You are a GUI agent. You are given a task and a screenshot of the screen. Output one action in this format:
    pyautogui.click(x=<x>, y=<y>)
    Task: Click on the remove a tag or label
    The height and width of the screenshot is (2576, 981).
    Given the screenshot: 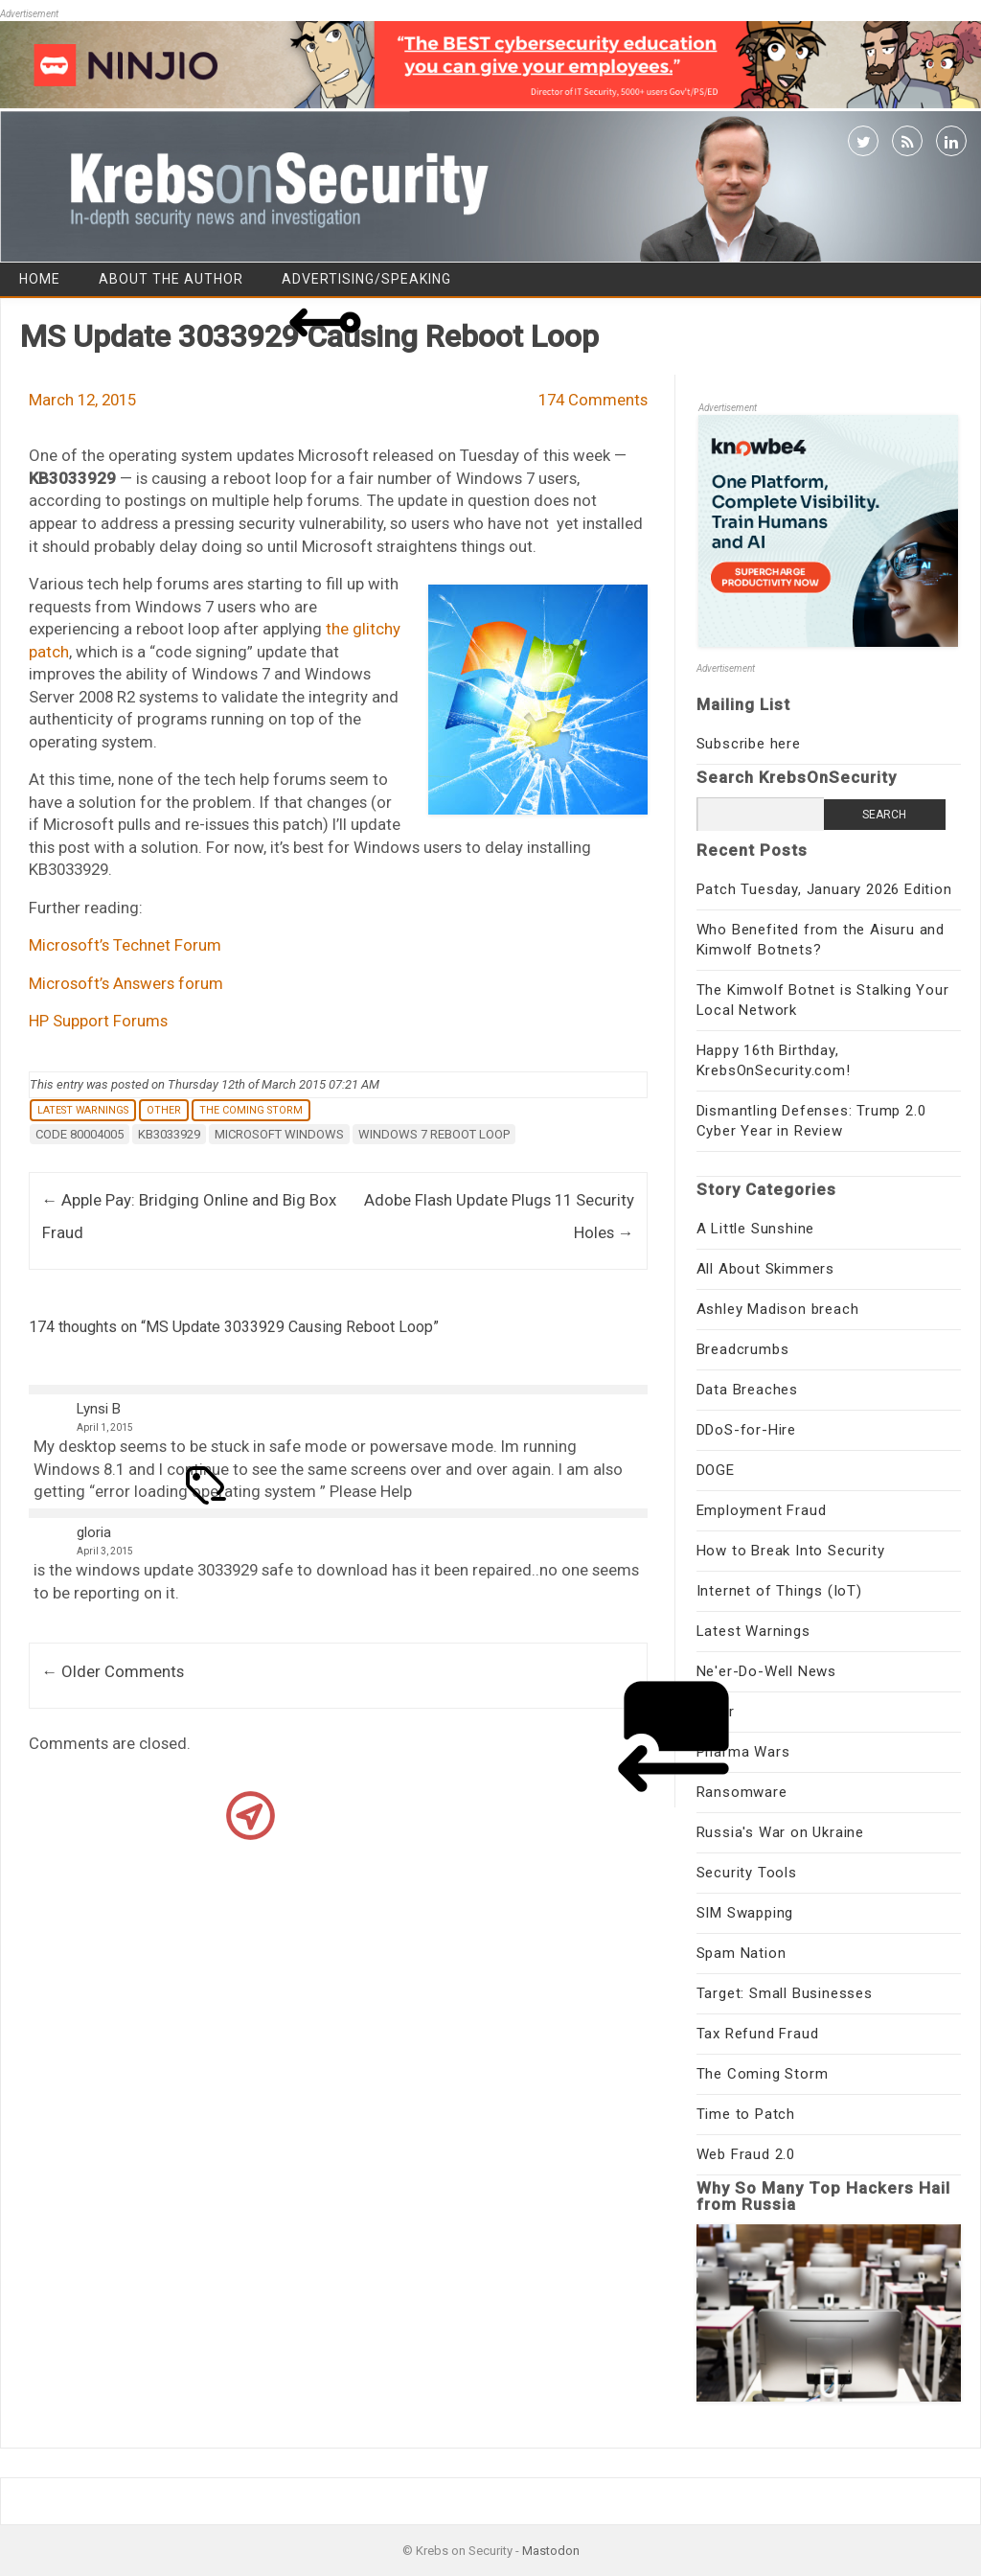 What is the action you would take?
    pyautogui.click(x=205, y=1485)
    